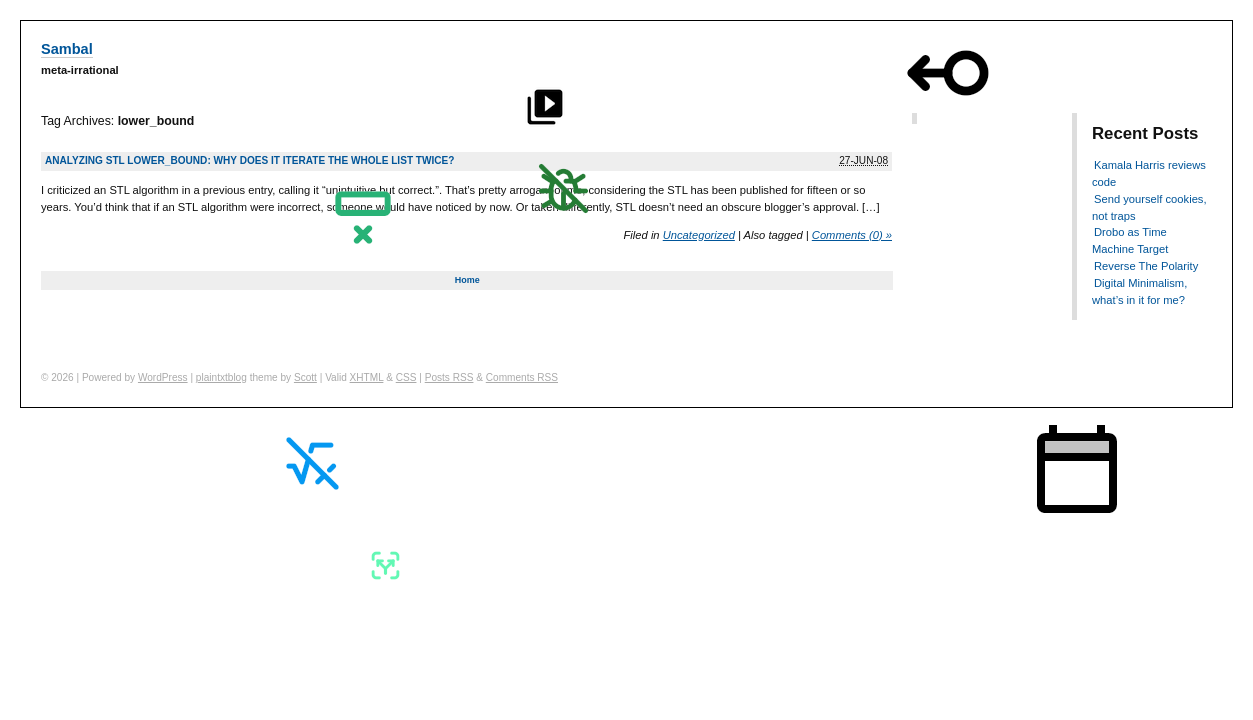 The image size is (1253, 720). Describe the element at coordinates (312, 463) in the screenshot. I see `disable math mode or calculations` at that location.